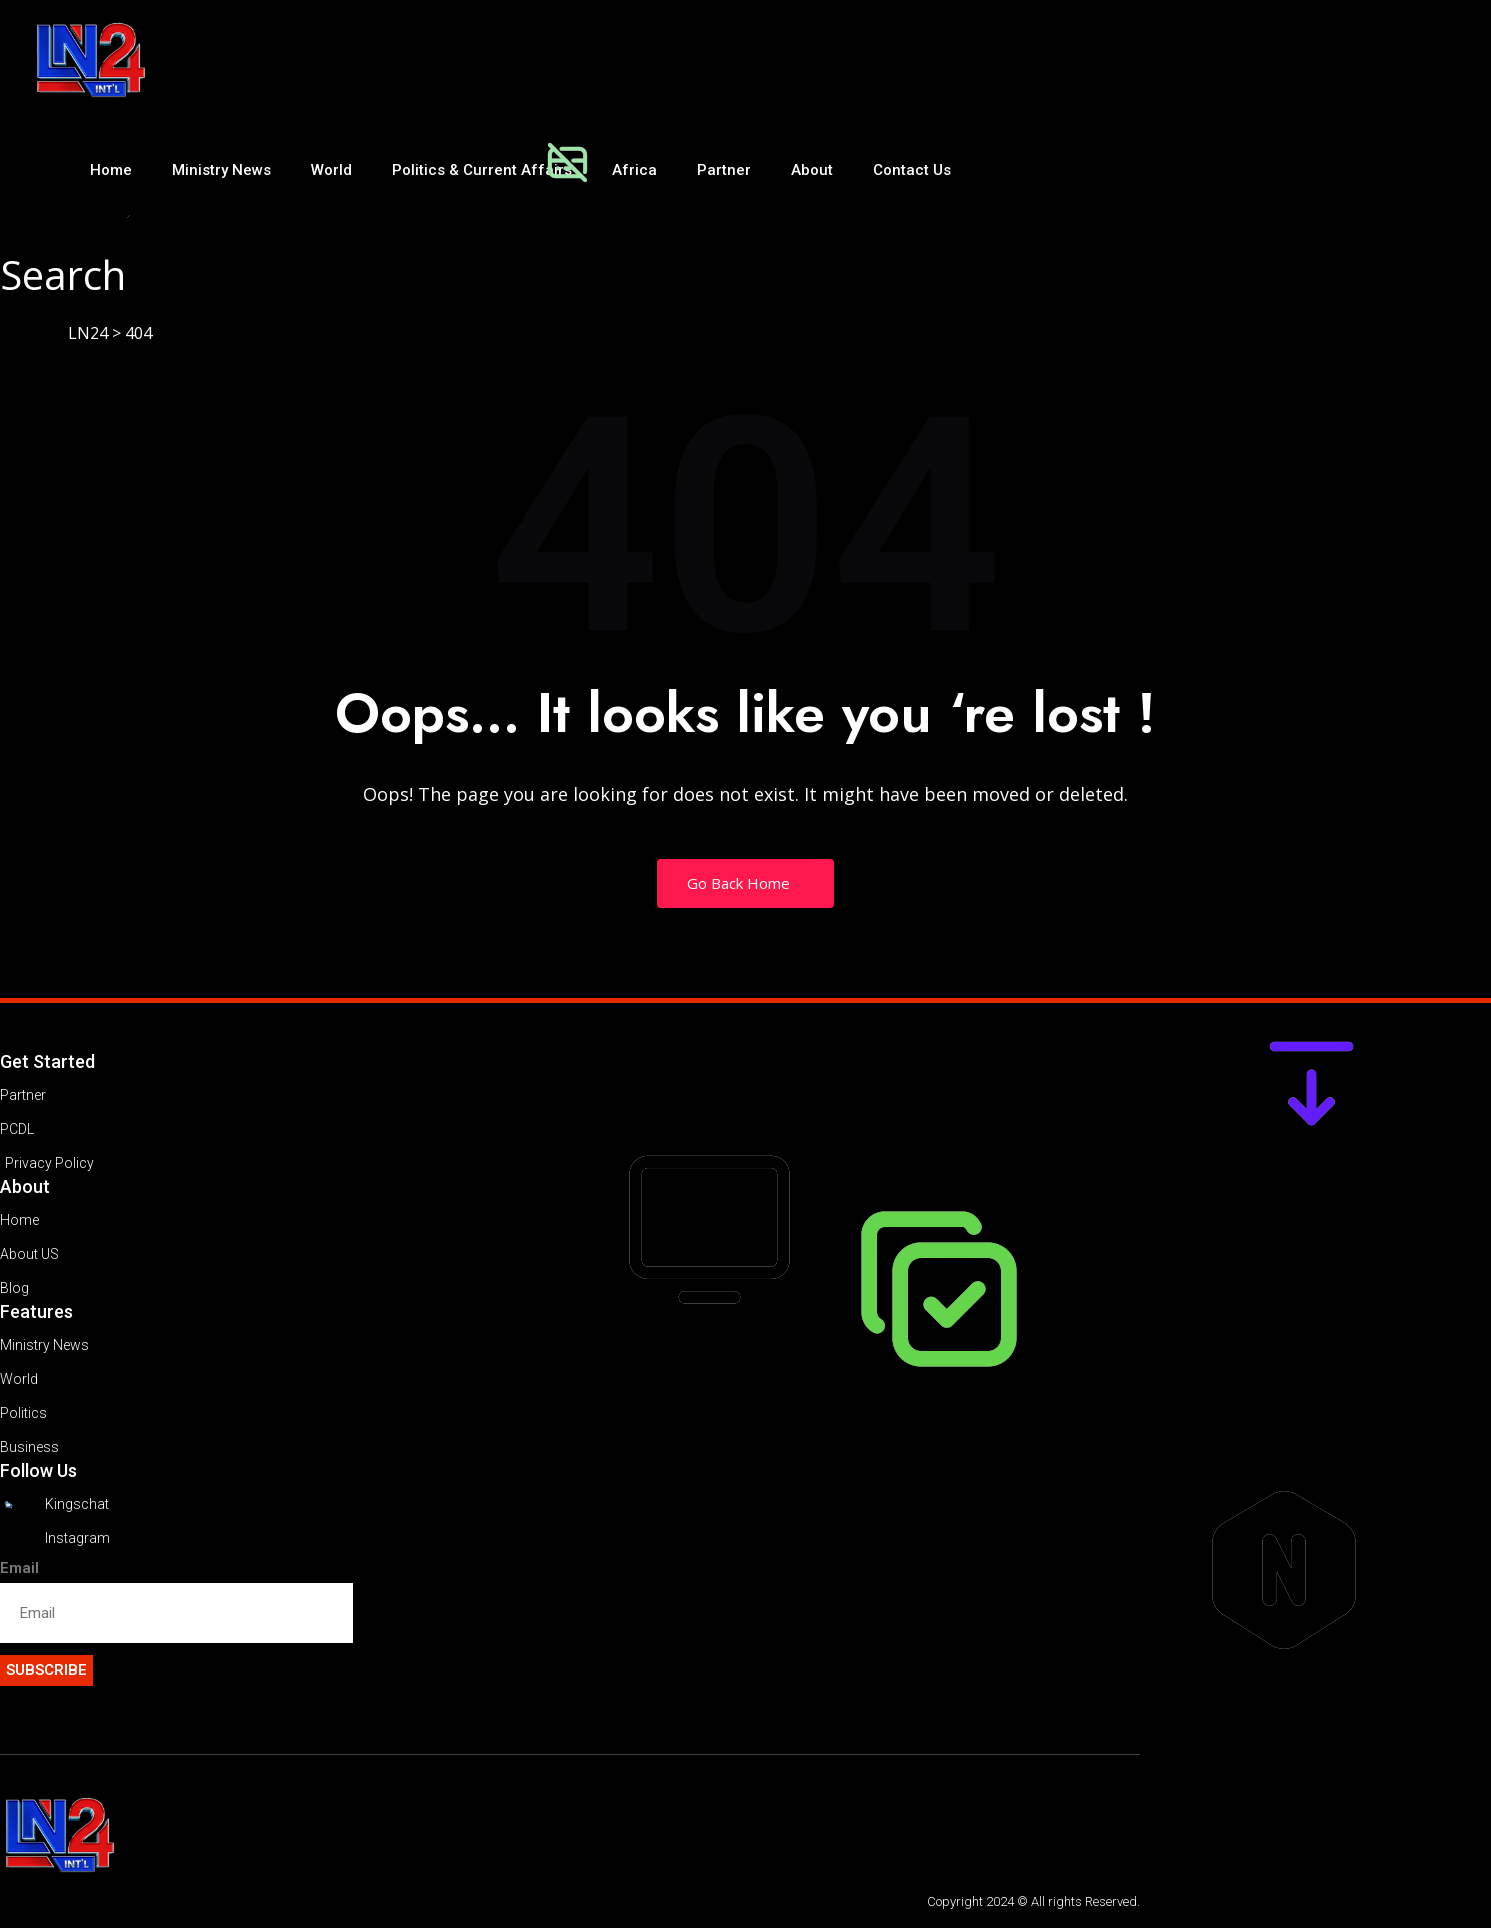 This screenshot has height=1928, width=1491. I want to click on content copied successfully to clipboard, so click(939, 1289).